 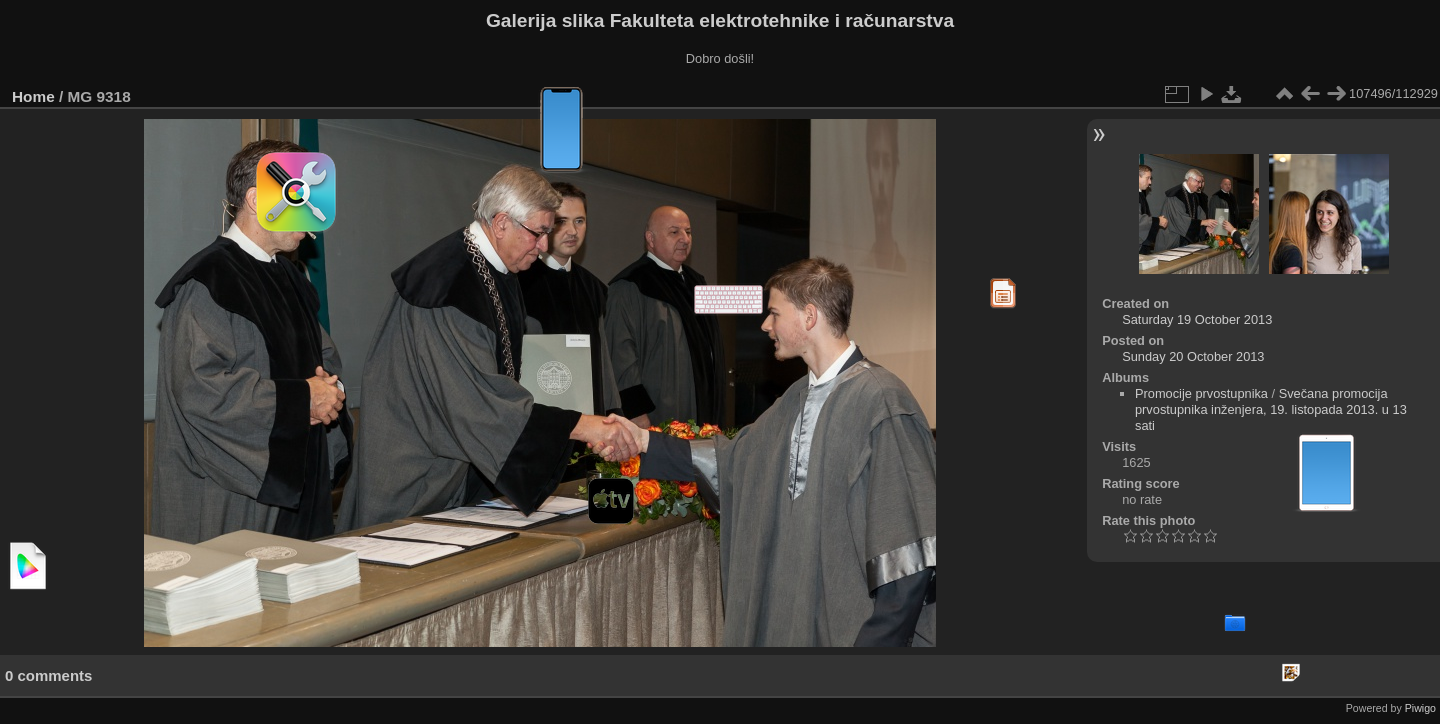 What do you see at coordinates (1235, 623) in the screenshot?
I see `folder containing html web files` at bounding box center [1235, 623].